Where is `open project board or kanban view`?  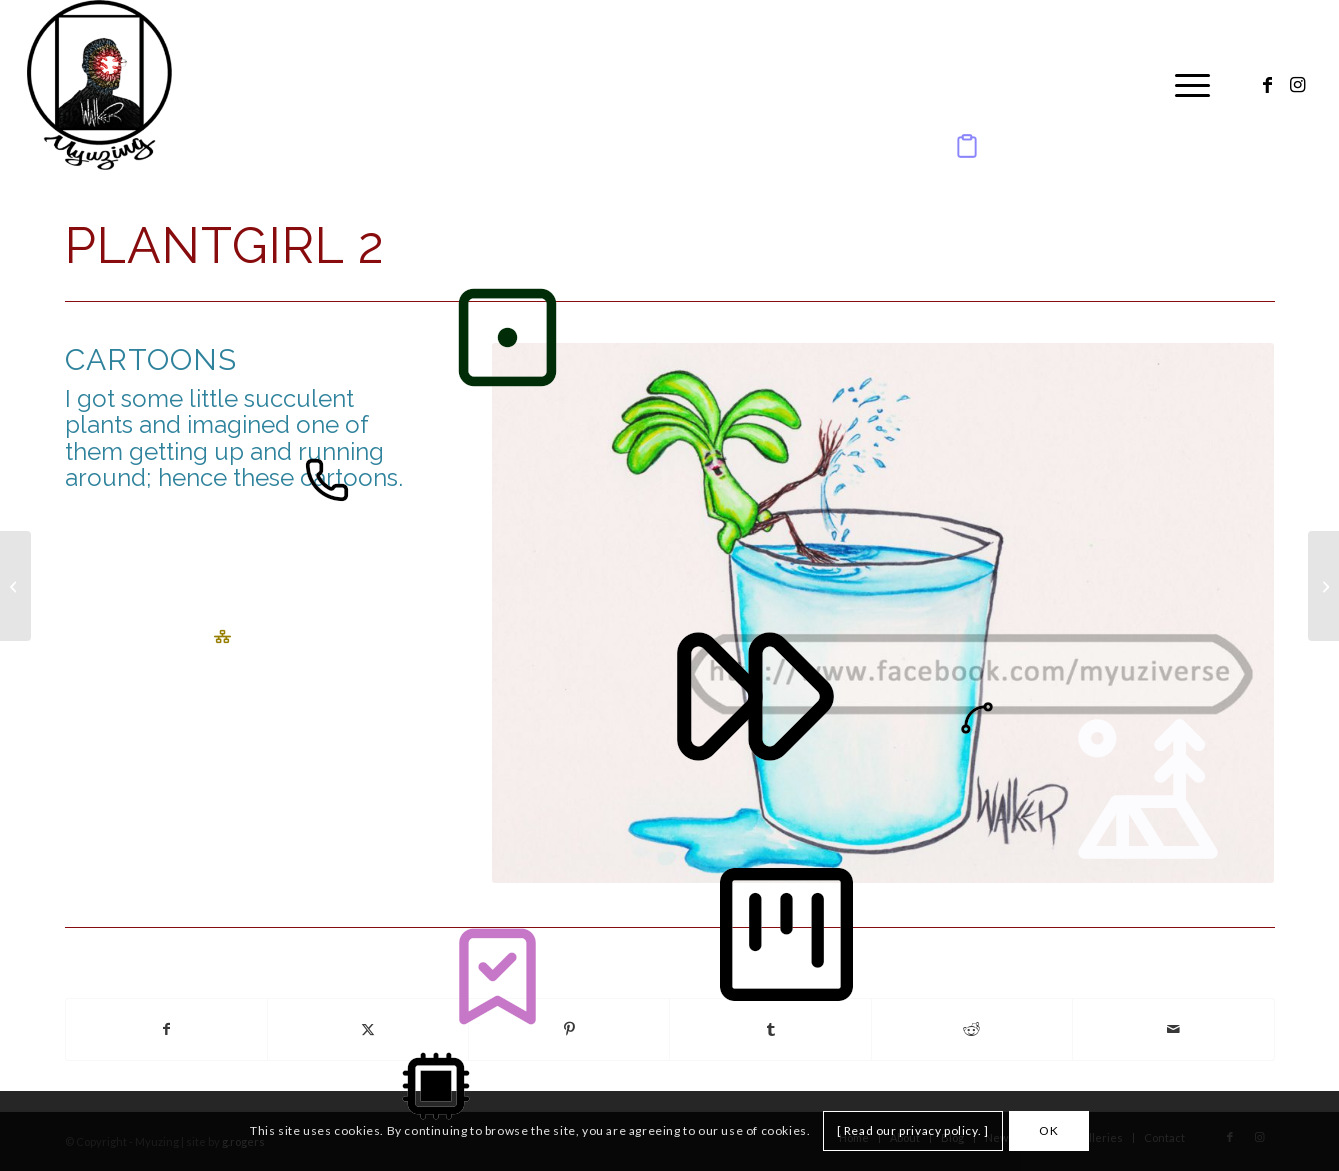 open project board or kanban view is located at coordinates (786, 934).